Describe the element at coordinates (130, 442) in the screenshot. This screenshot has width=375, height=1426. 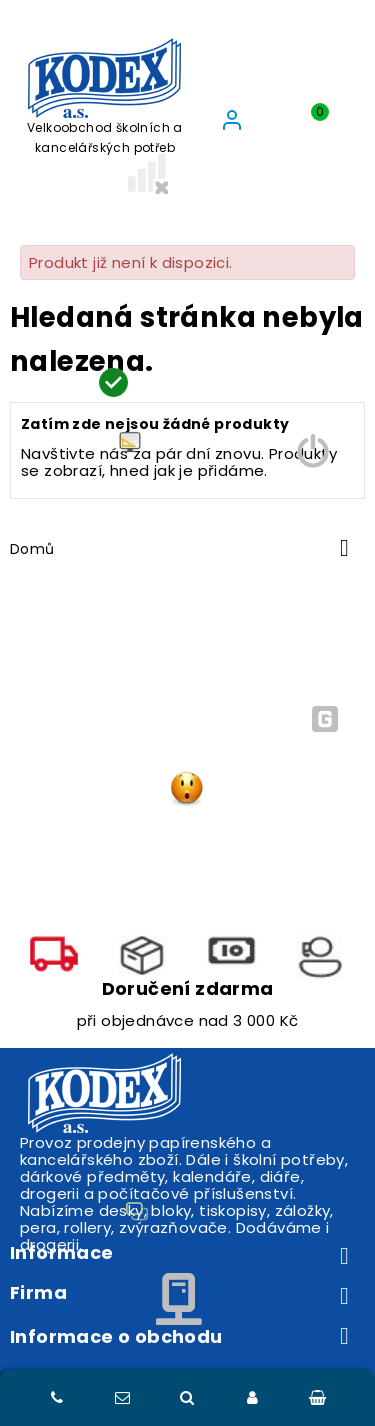
I see `open display settings` at that location.